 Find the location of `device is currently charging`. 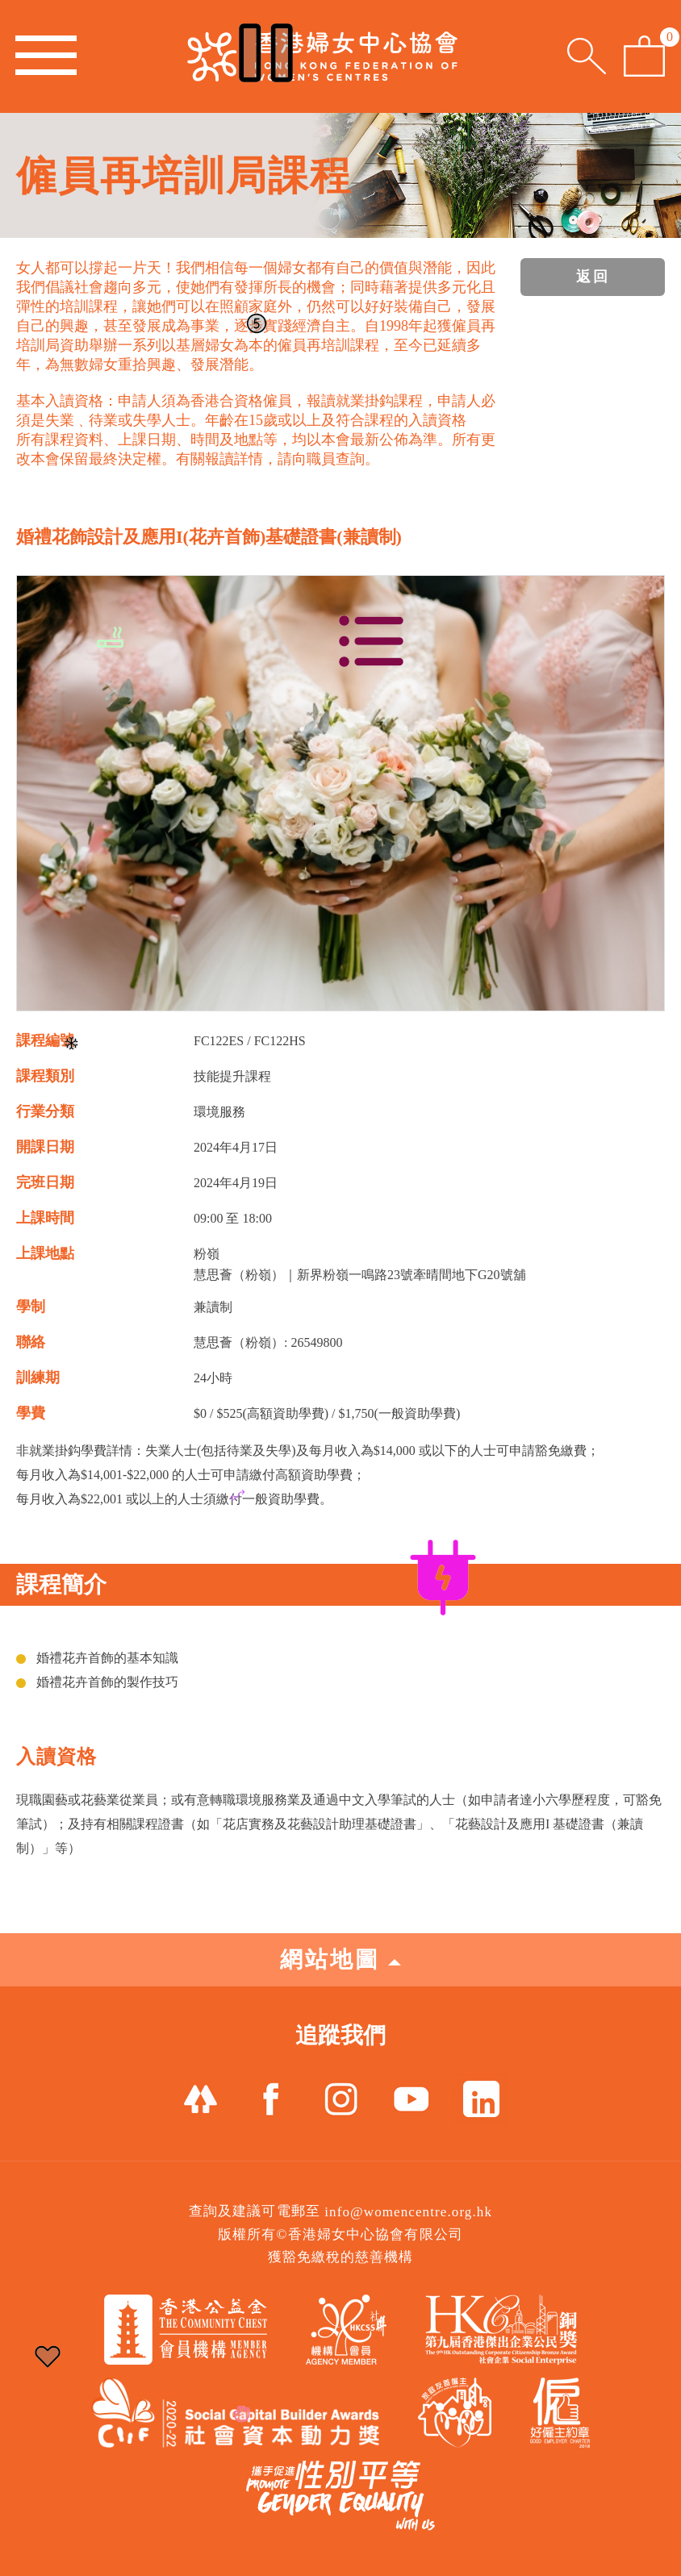

device is currently charging is located at coordinates (443, 1578).